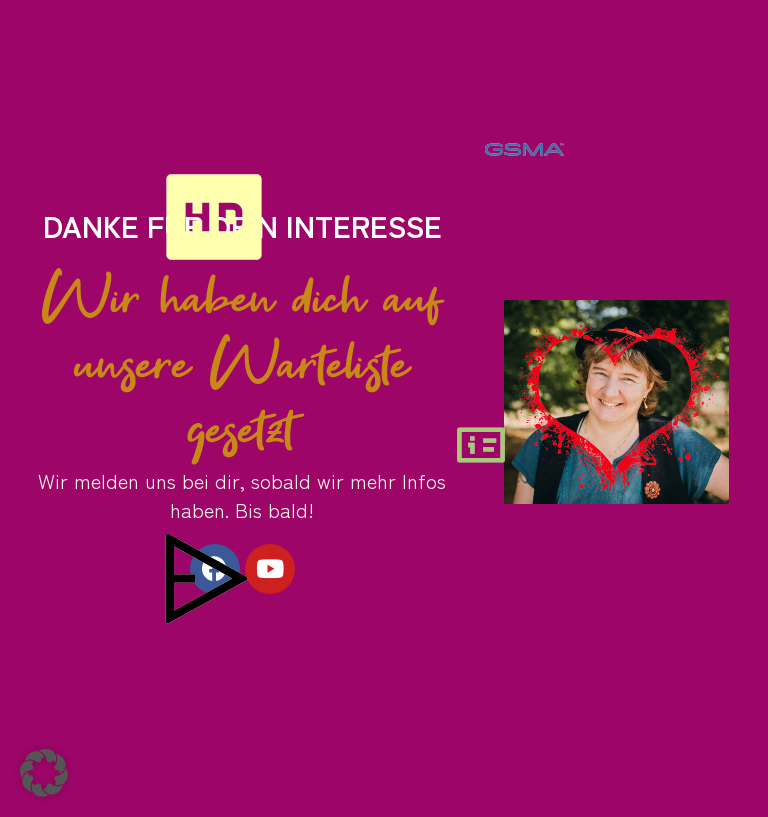  Describe the element at coordinates (203, 578) in the screenshot. I see `send a message` at that location.